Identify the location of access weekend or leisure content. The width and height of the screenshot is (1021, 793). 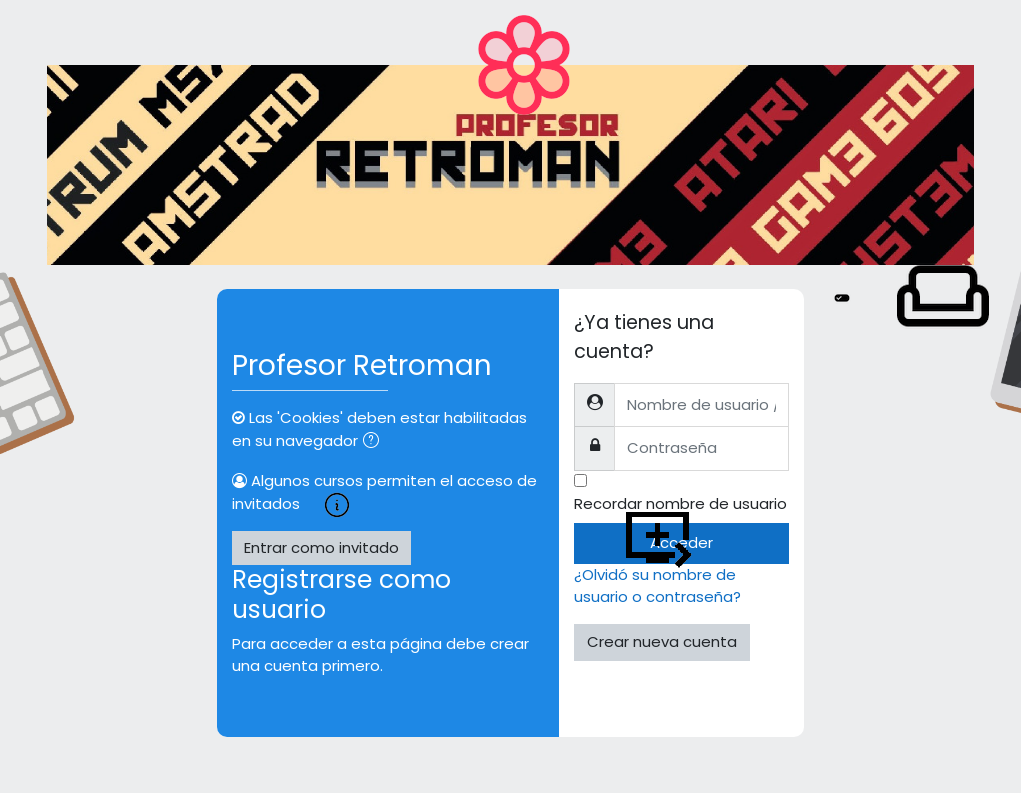
(943, 296).